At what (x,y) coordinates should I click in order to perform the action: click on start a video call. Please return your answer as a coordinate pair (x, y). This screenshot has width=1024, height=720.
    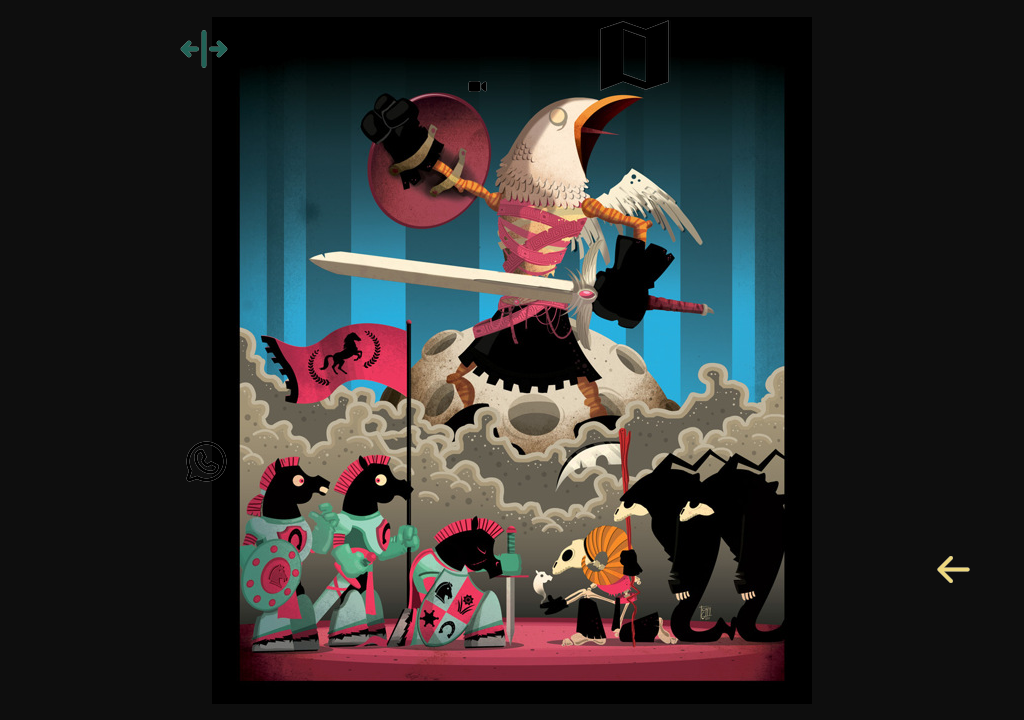
    Looking at the image, I should click on (477, 86).